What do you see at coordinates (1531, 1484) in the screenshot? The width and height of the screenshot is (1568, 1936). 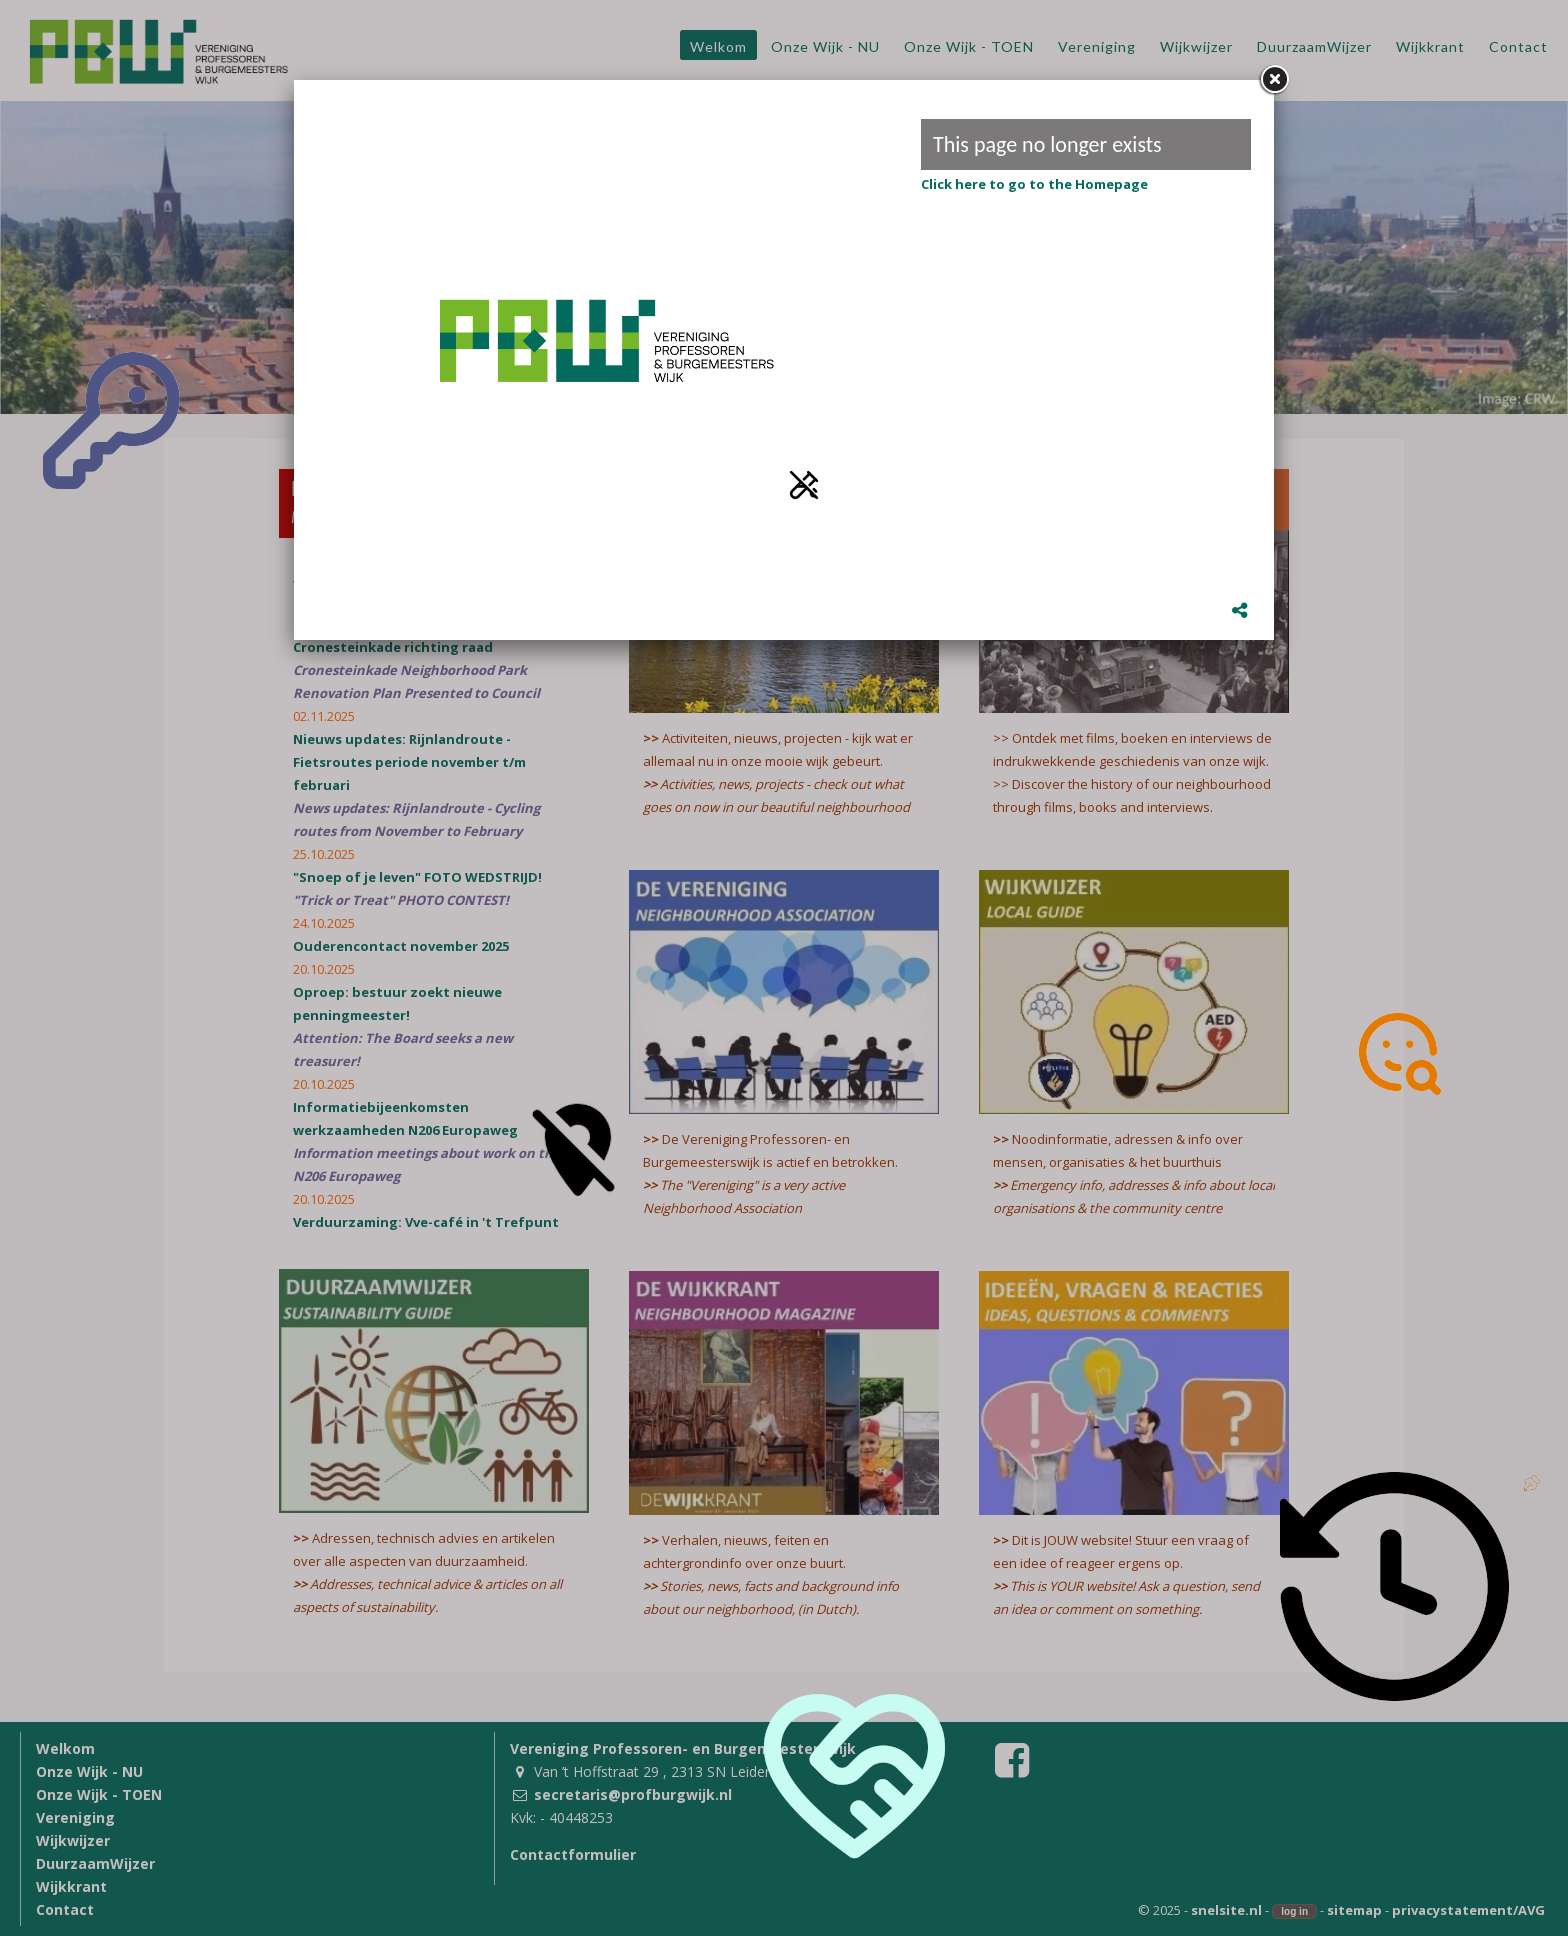 I see `access drawing or illustration tools` at bounding box center [1531, 1484].